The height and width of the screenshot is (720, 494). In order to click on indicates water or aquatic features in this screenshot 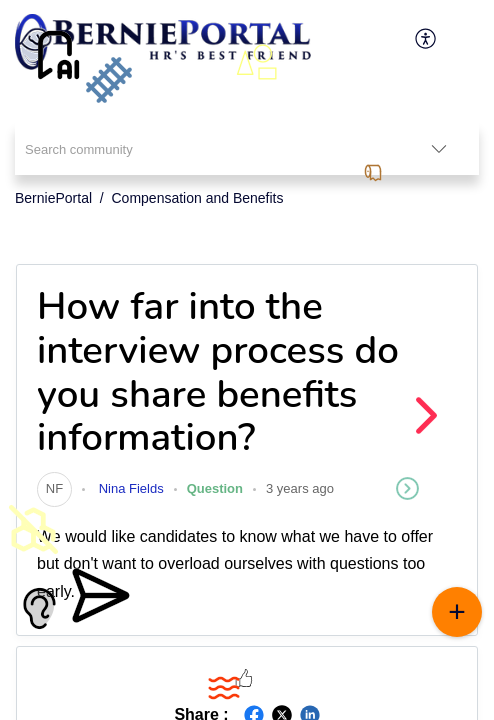, I will do `click(224, 688)`.